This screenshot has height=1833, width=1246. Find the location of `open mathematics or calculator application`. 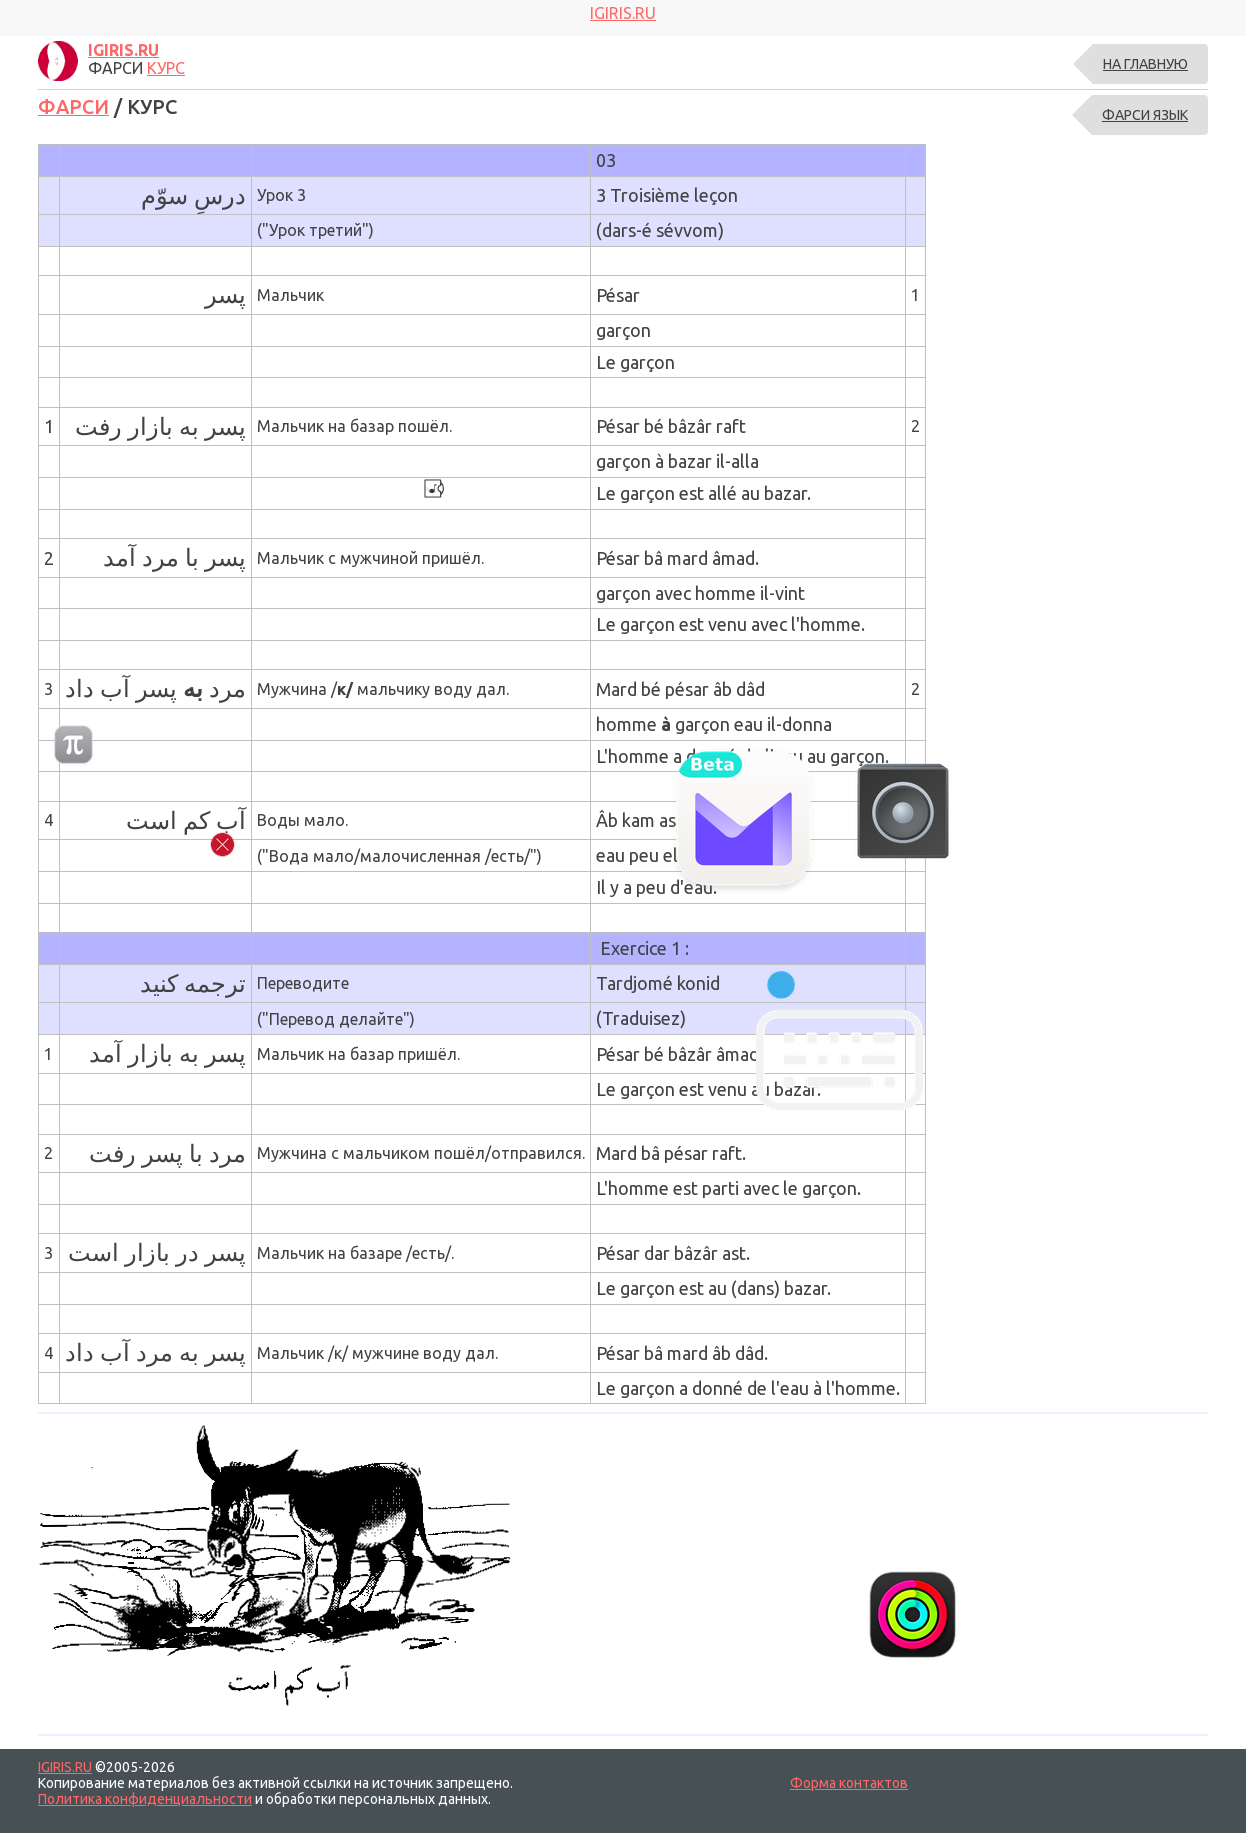

open mathematics or calculator application is located at coordinates (73, 744).